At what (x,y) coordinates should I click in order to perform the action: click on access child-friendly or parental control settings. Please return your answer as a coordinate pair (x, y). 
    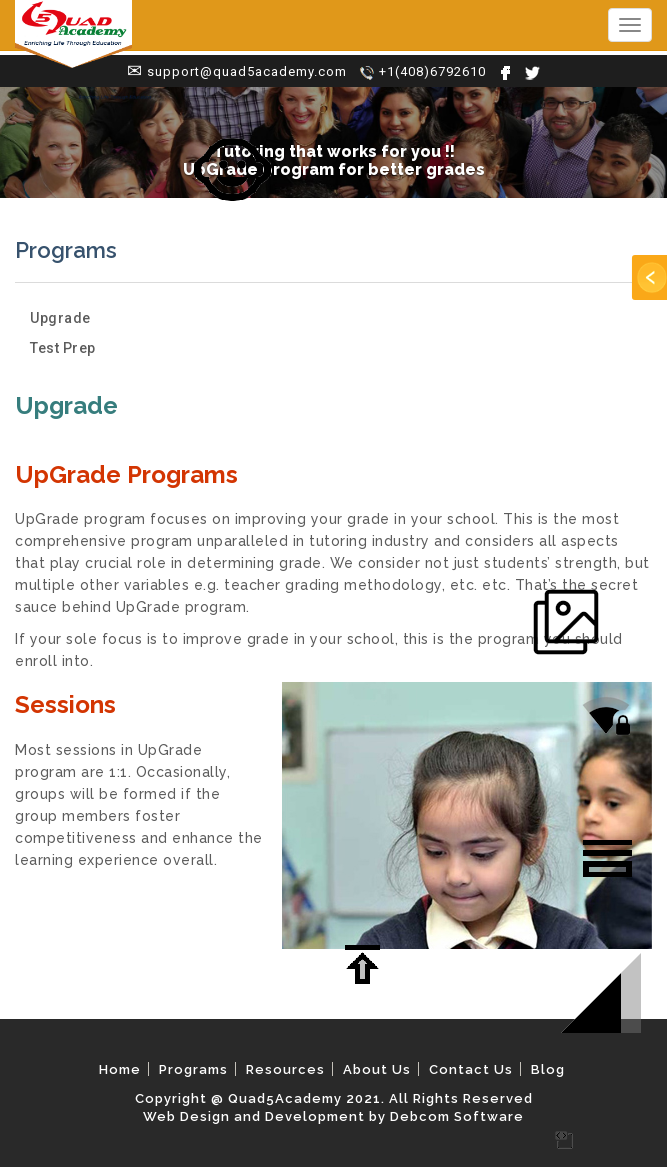
    Looking at the image, I should click on (232, 169).